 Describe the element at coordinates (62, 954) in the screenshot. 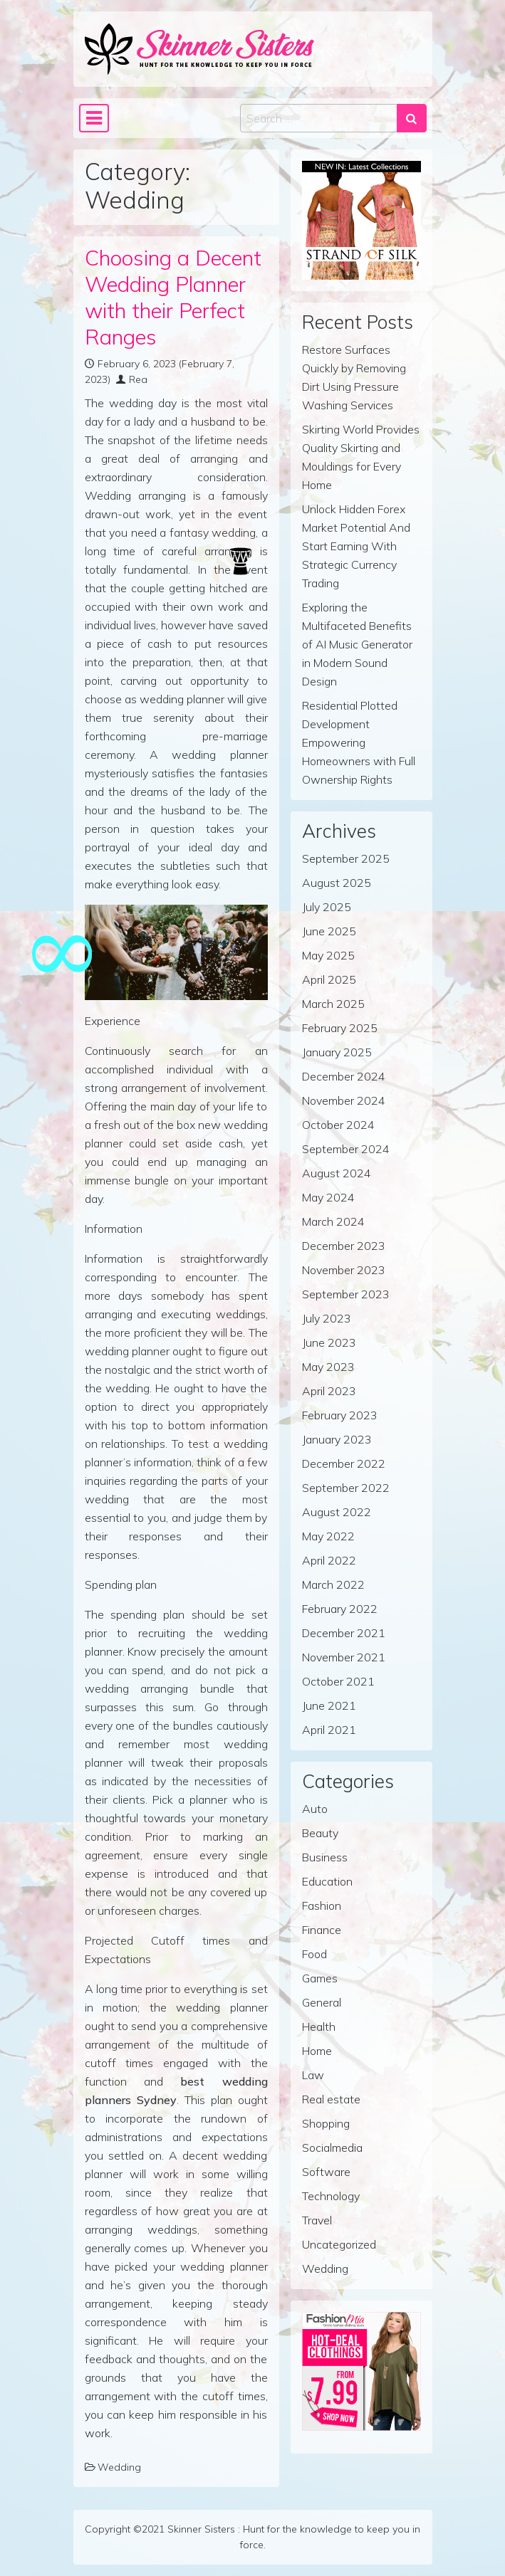

I see `indicates unlimited or infinite quantity` at that location.